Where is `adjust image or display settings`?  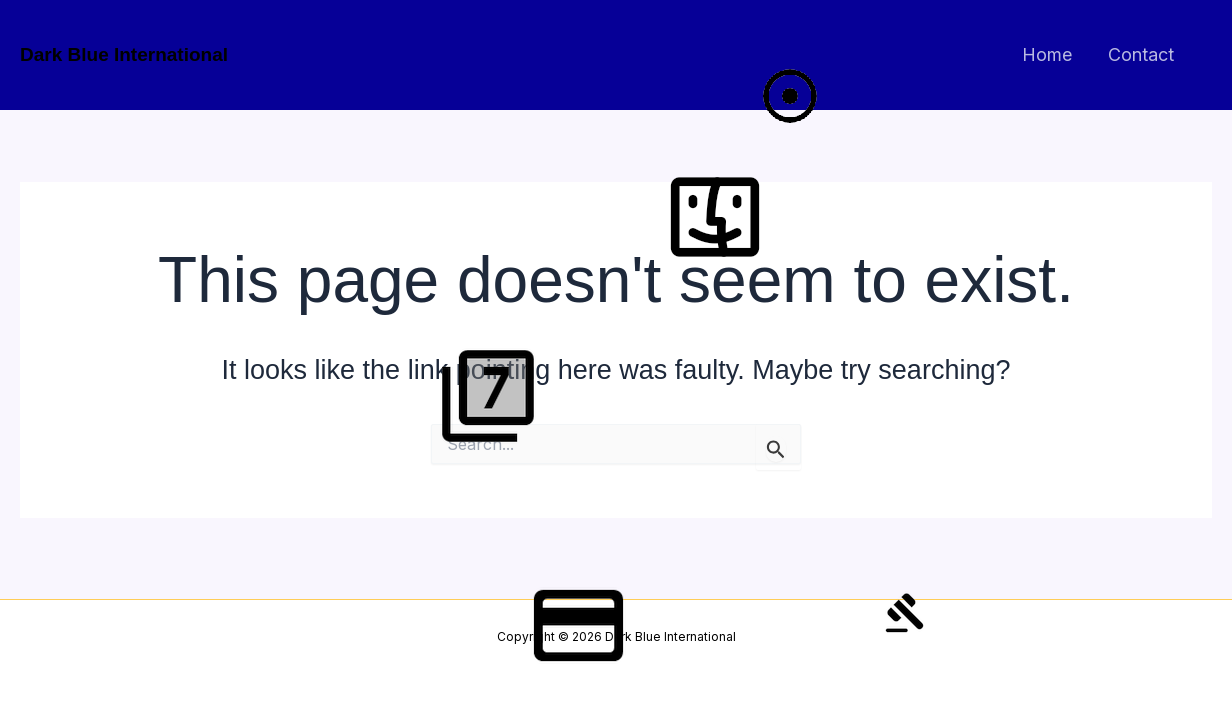 adjust image or display settings is located at coordinates (790, 96).